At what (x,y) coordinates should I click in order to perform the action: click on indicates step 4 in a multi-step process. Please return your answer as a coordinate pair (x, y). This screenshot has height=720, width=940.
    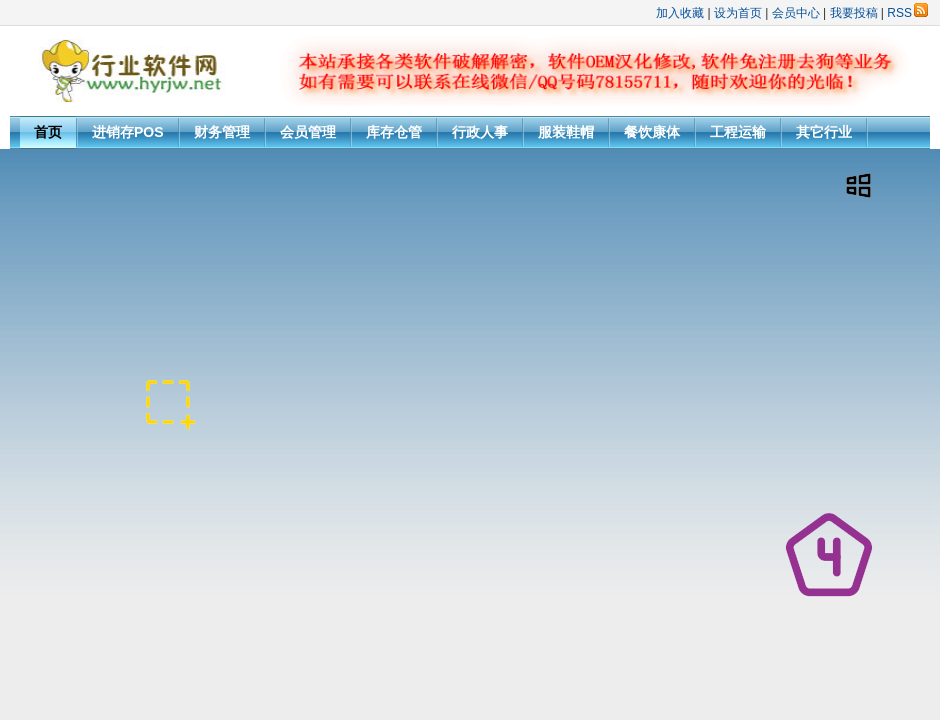
    Looking at the image, I should click on (829, 557).